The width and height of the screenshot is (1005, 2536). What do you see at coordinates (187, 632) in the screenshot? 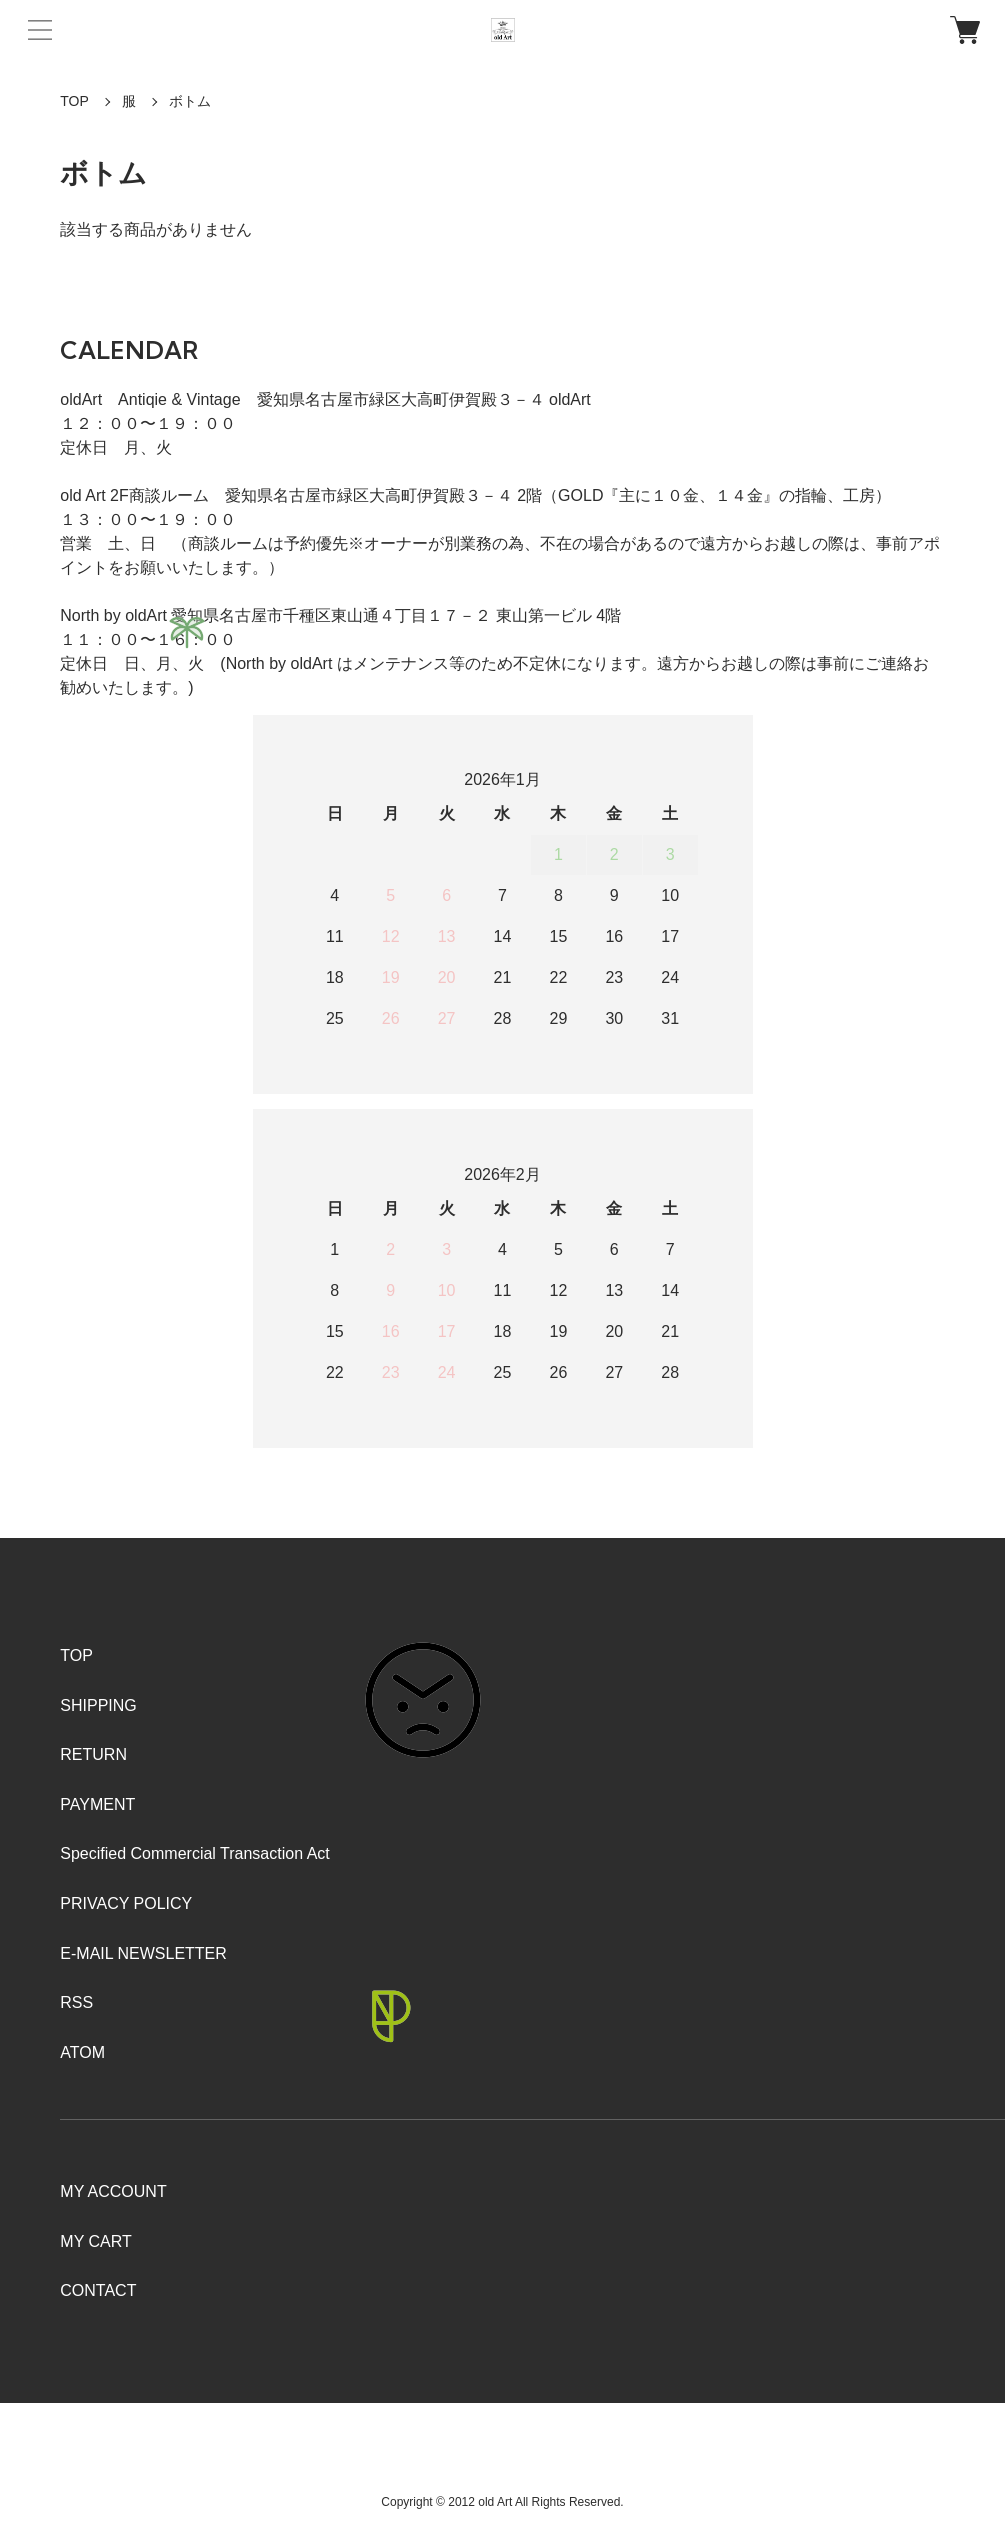
I see `indicates tropical or beach-related content` at bounding box center [187, 632].